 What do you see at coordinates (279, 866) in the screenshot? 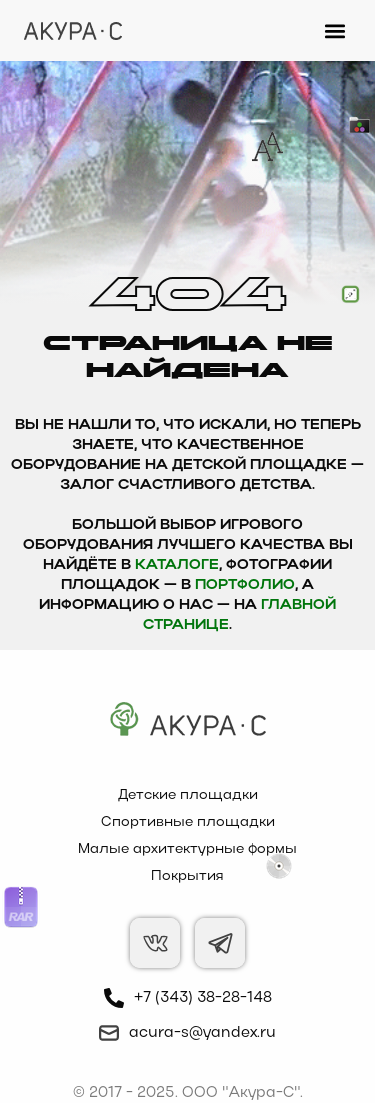
I see `access CD/DVD drive contents` at bounding box center [279, 866].